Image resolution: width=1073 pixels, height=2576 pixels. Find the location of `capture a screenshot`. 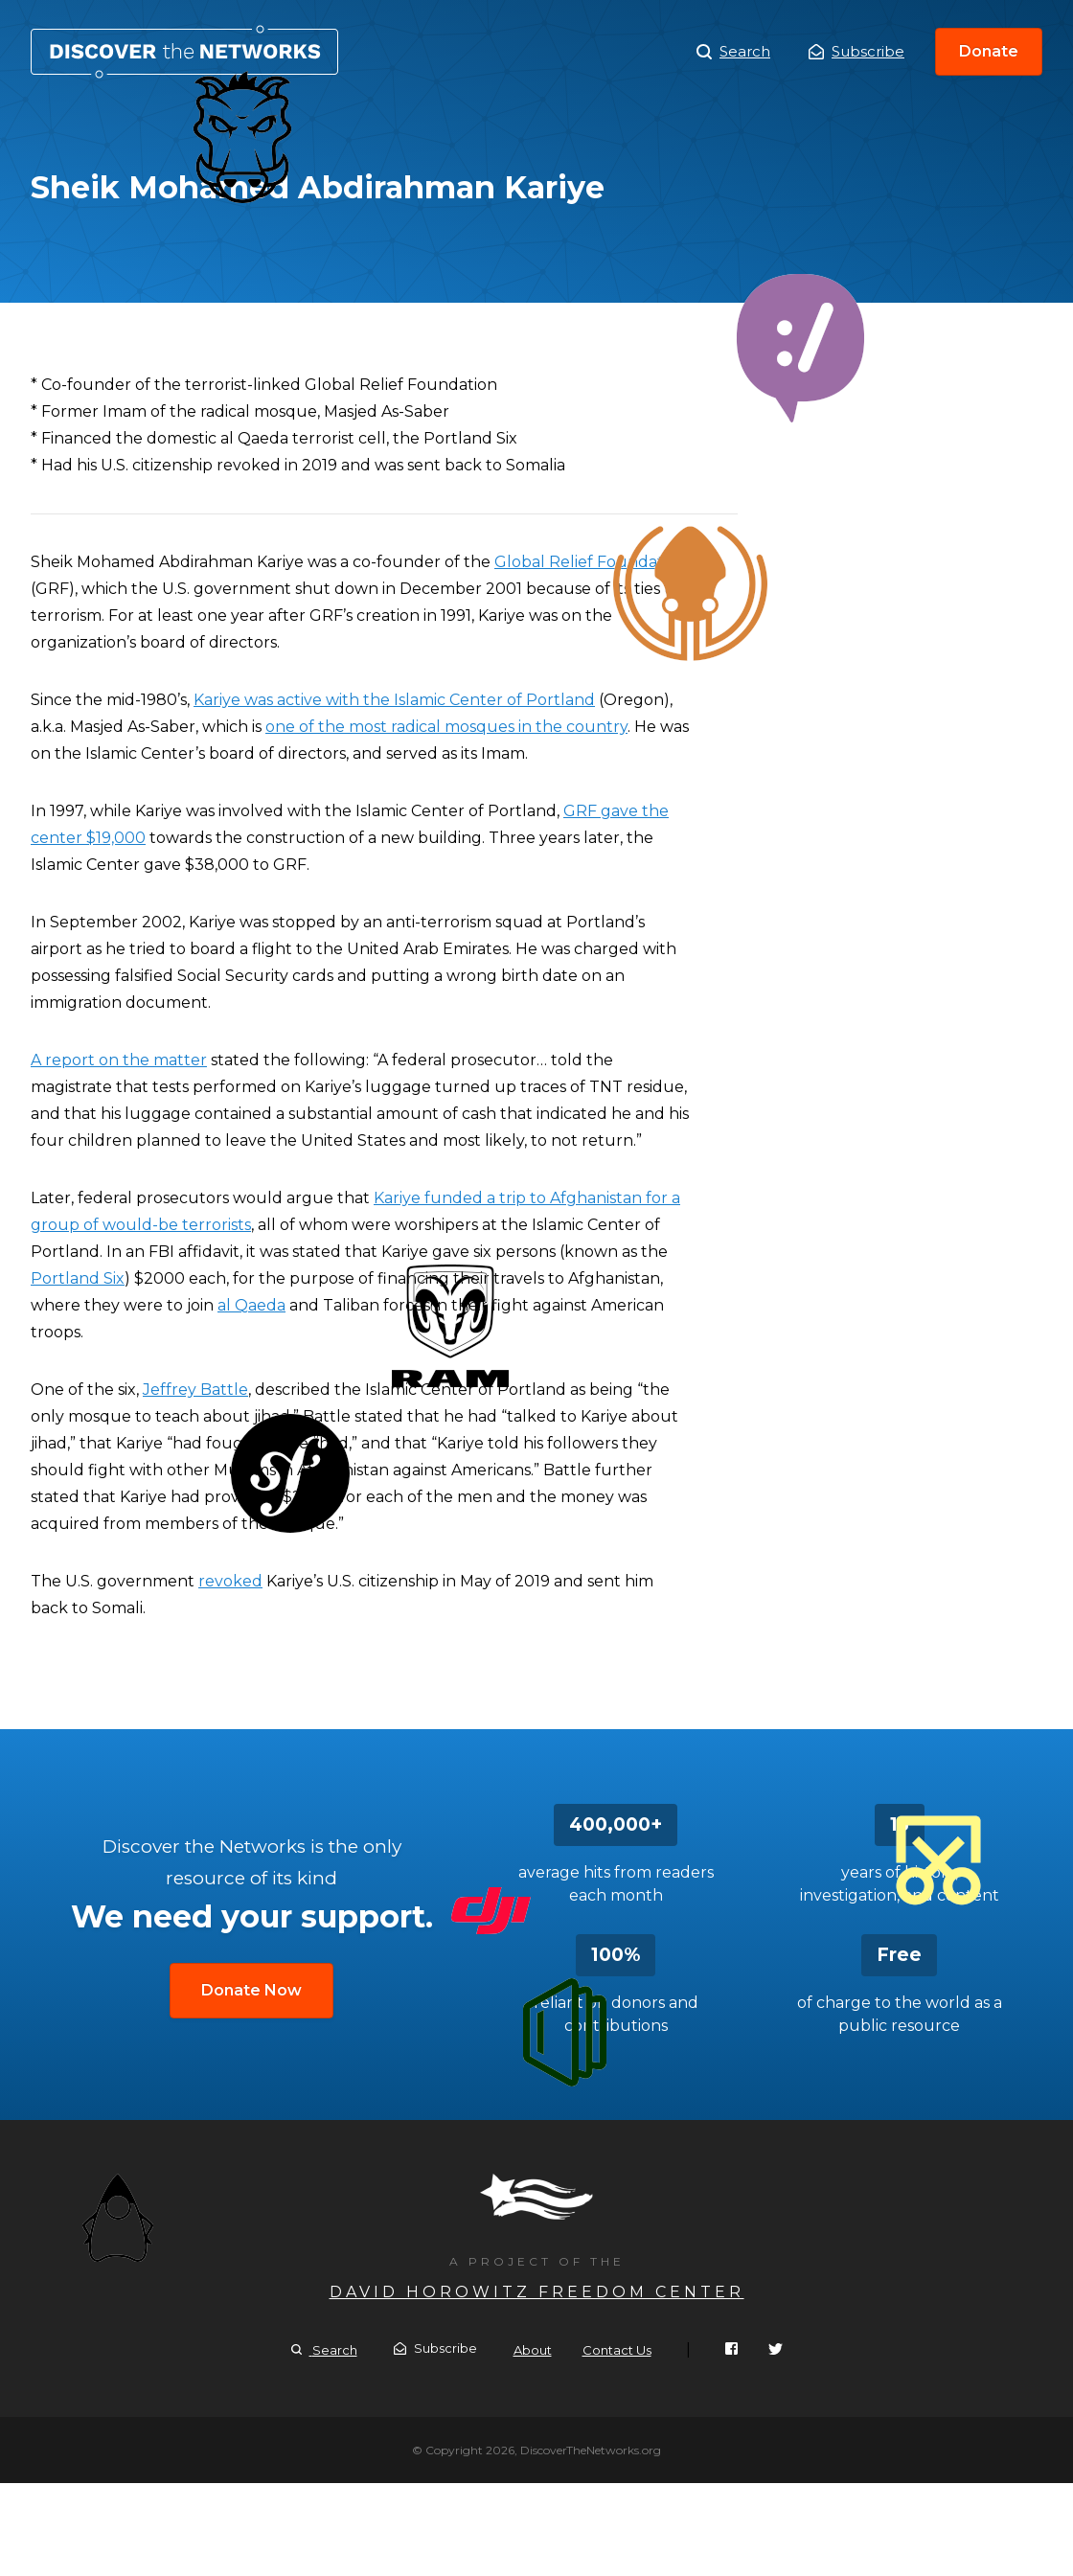

capture a screenshot is located at coordinates (938, 1858).